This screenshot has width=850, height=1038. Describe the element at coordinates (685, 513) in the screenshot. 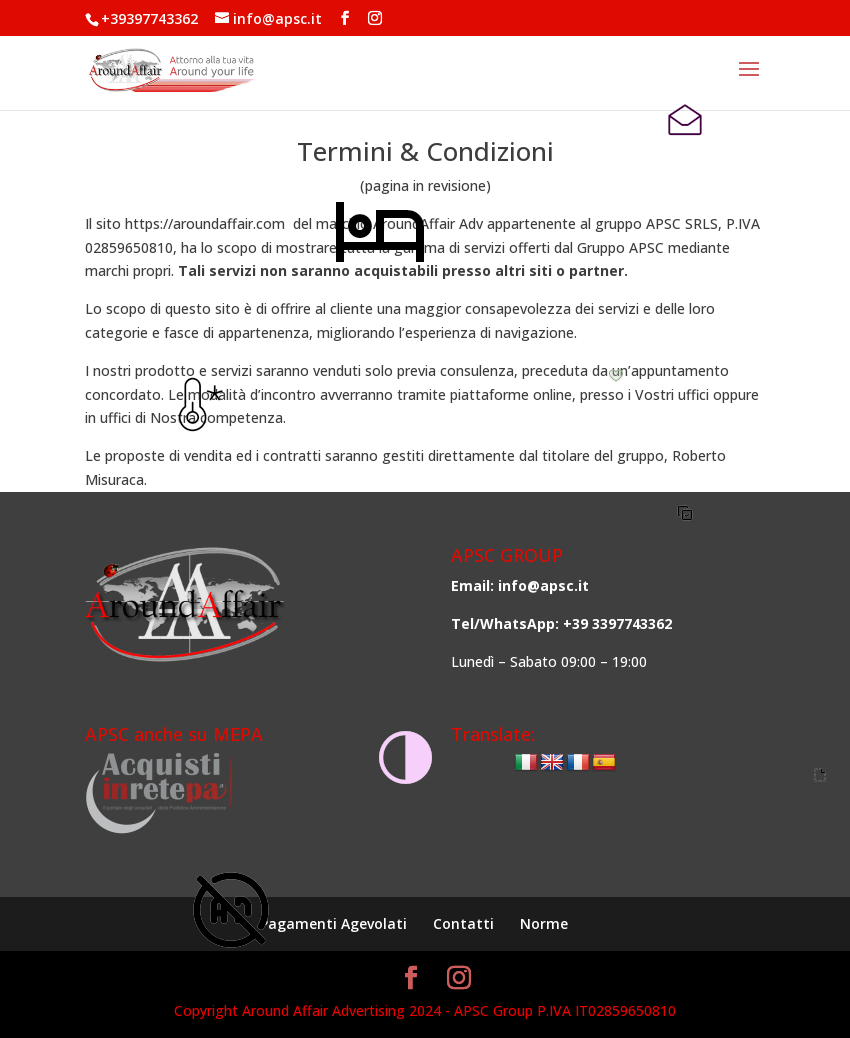

I see `content copied to clipboard successfully` at that location.